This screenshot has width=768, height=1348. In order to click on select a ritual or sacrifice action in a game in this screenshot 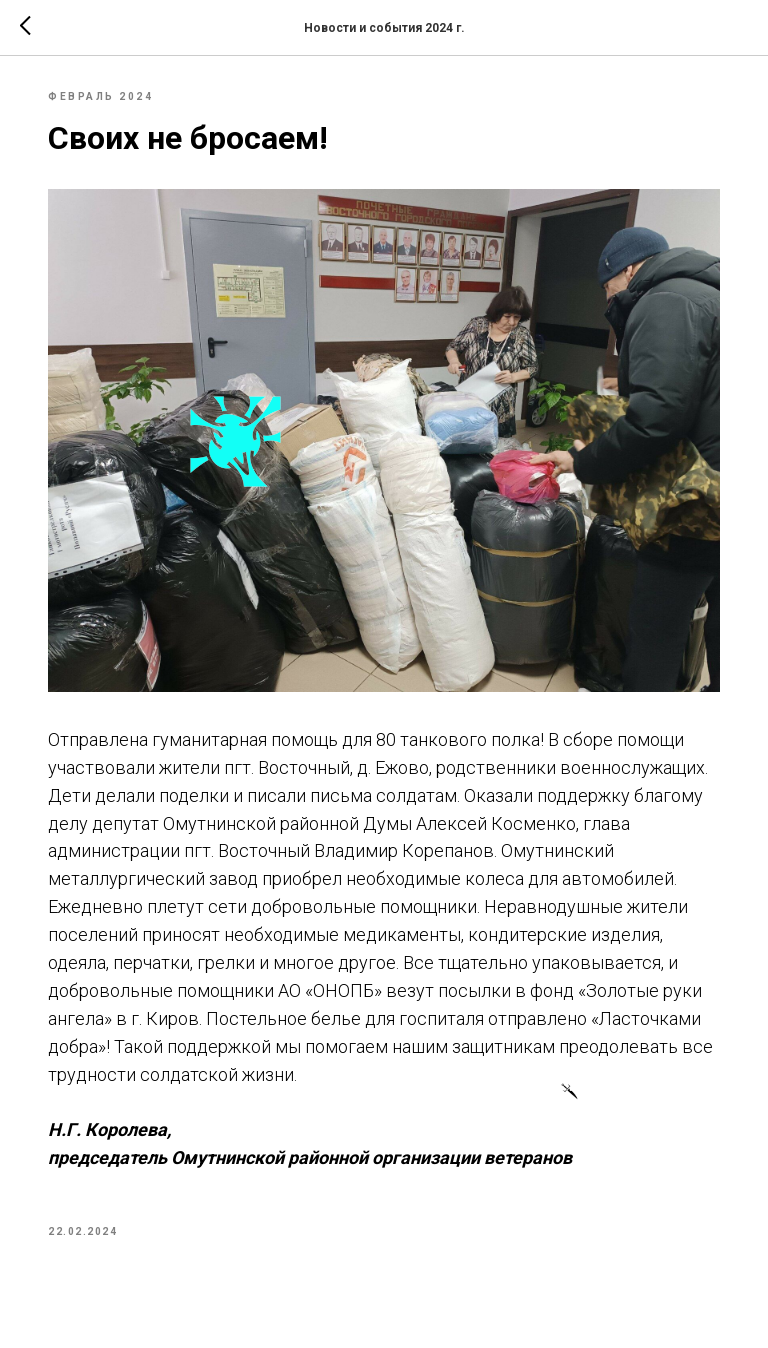, I will do `click(569, 1091)`.